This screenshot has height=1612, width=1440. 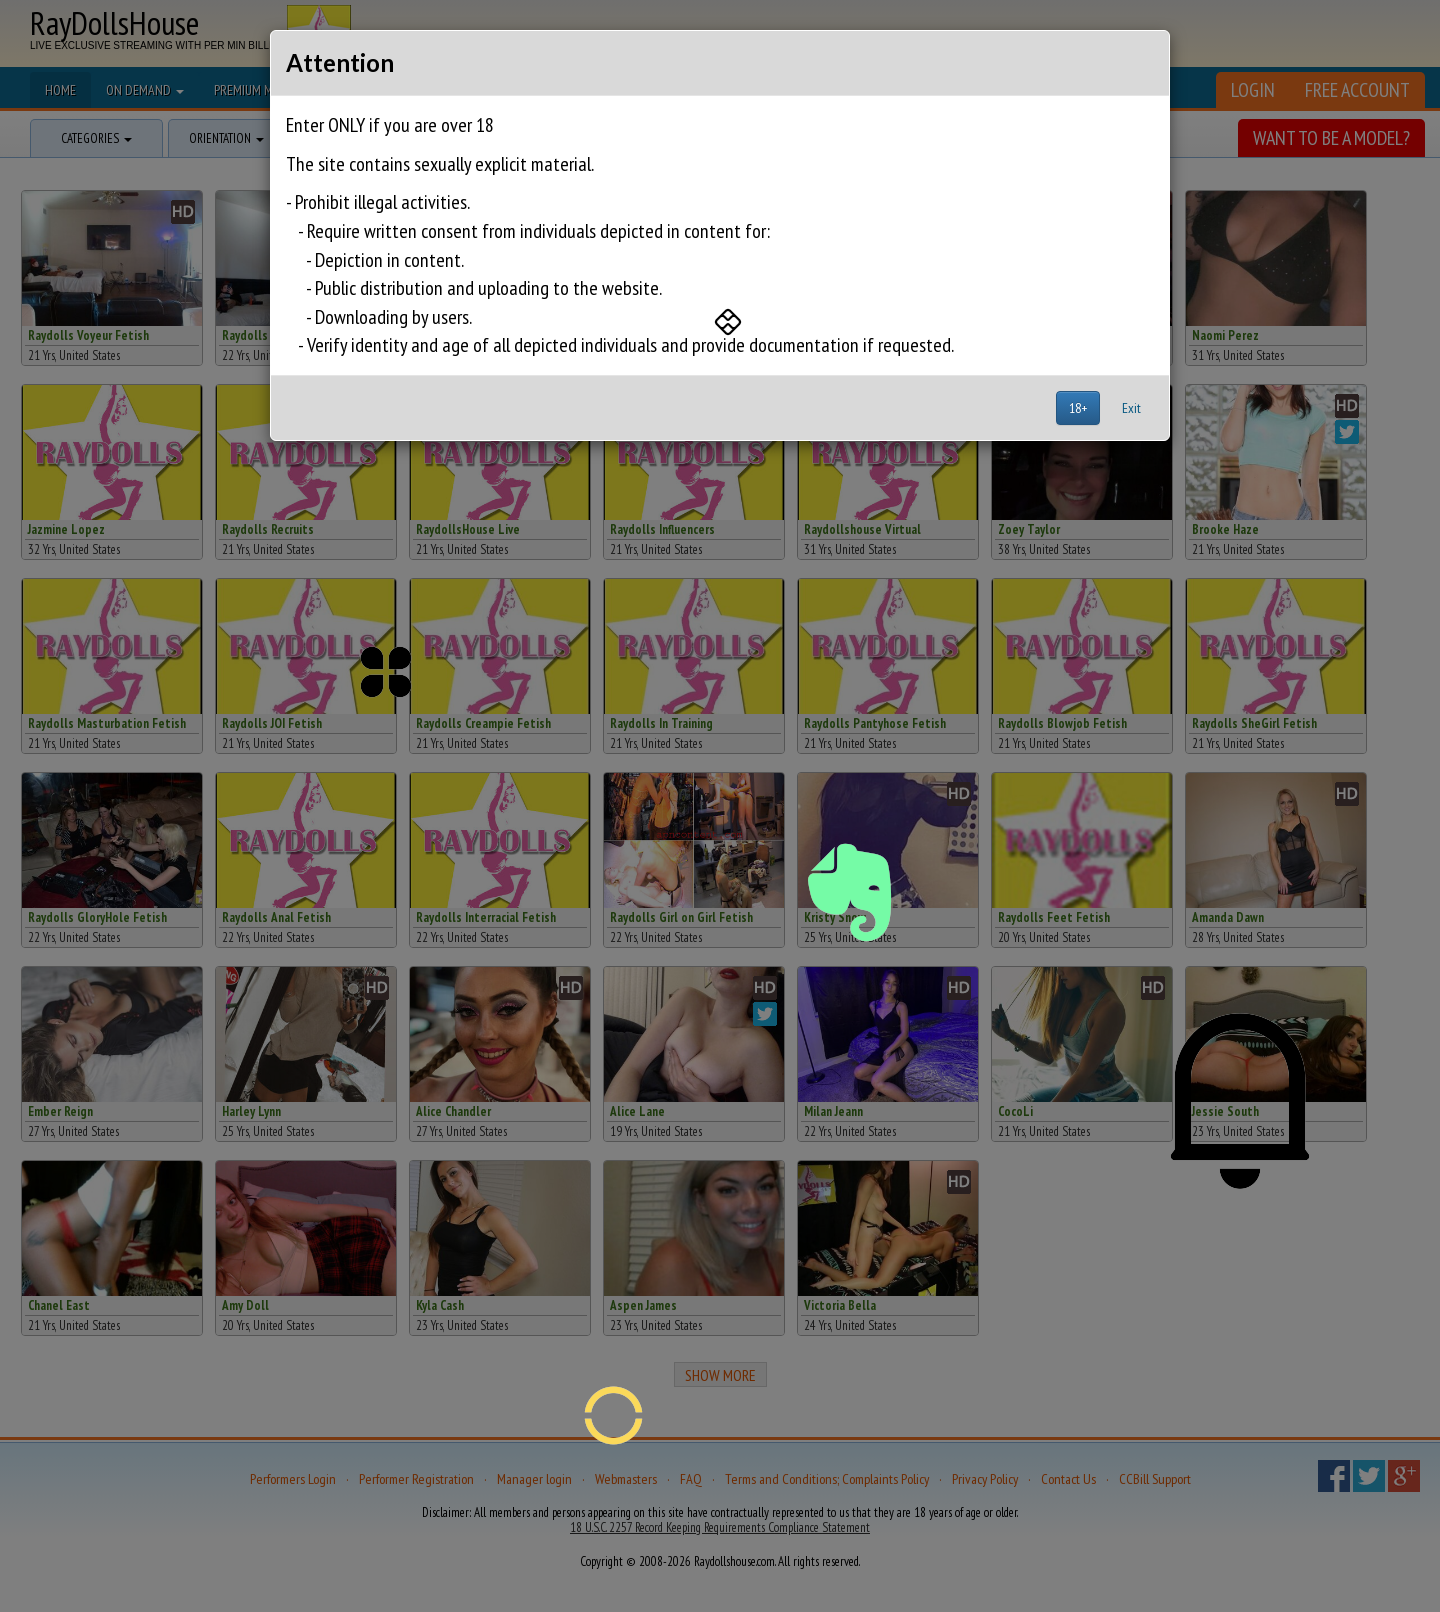 What do you see at coordinates (728, 322) in the screenshot?
I see `pix instant payment logo` at bounding box center [728, 322].